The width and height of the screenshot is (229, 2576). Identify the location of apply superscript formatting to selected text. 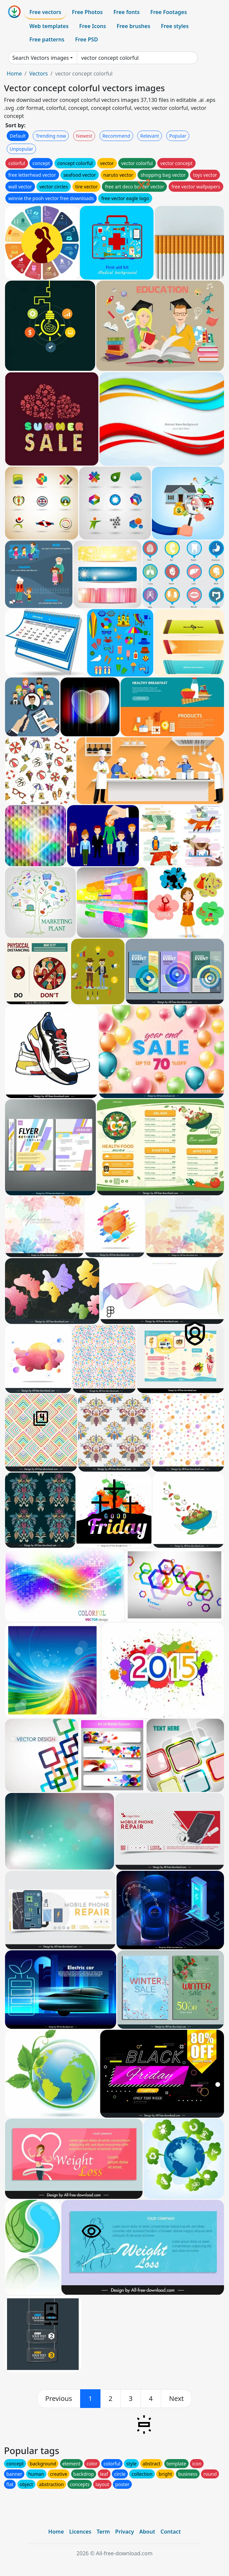
(143, 185).